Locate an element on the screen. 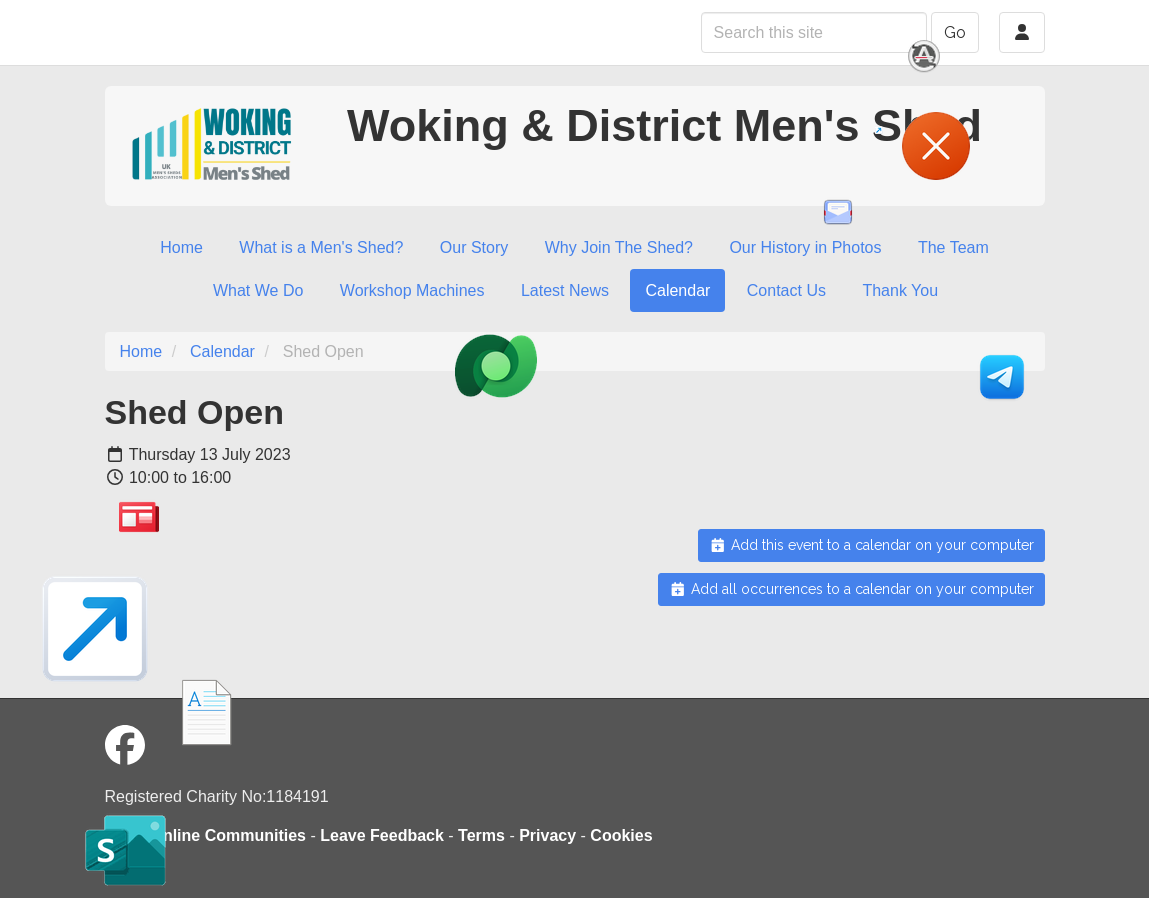  open Telegram messaging app is located at coordinates (1002, 377).